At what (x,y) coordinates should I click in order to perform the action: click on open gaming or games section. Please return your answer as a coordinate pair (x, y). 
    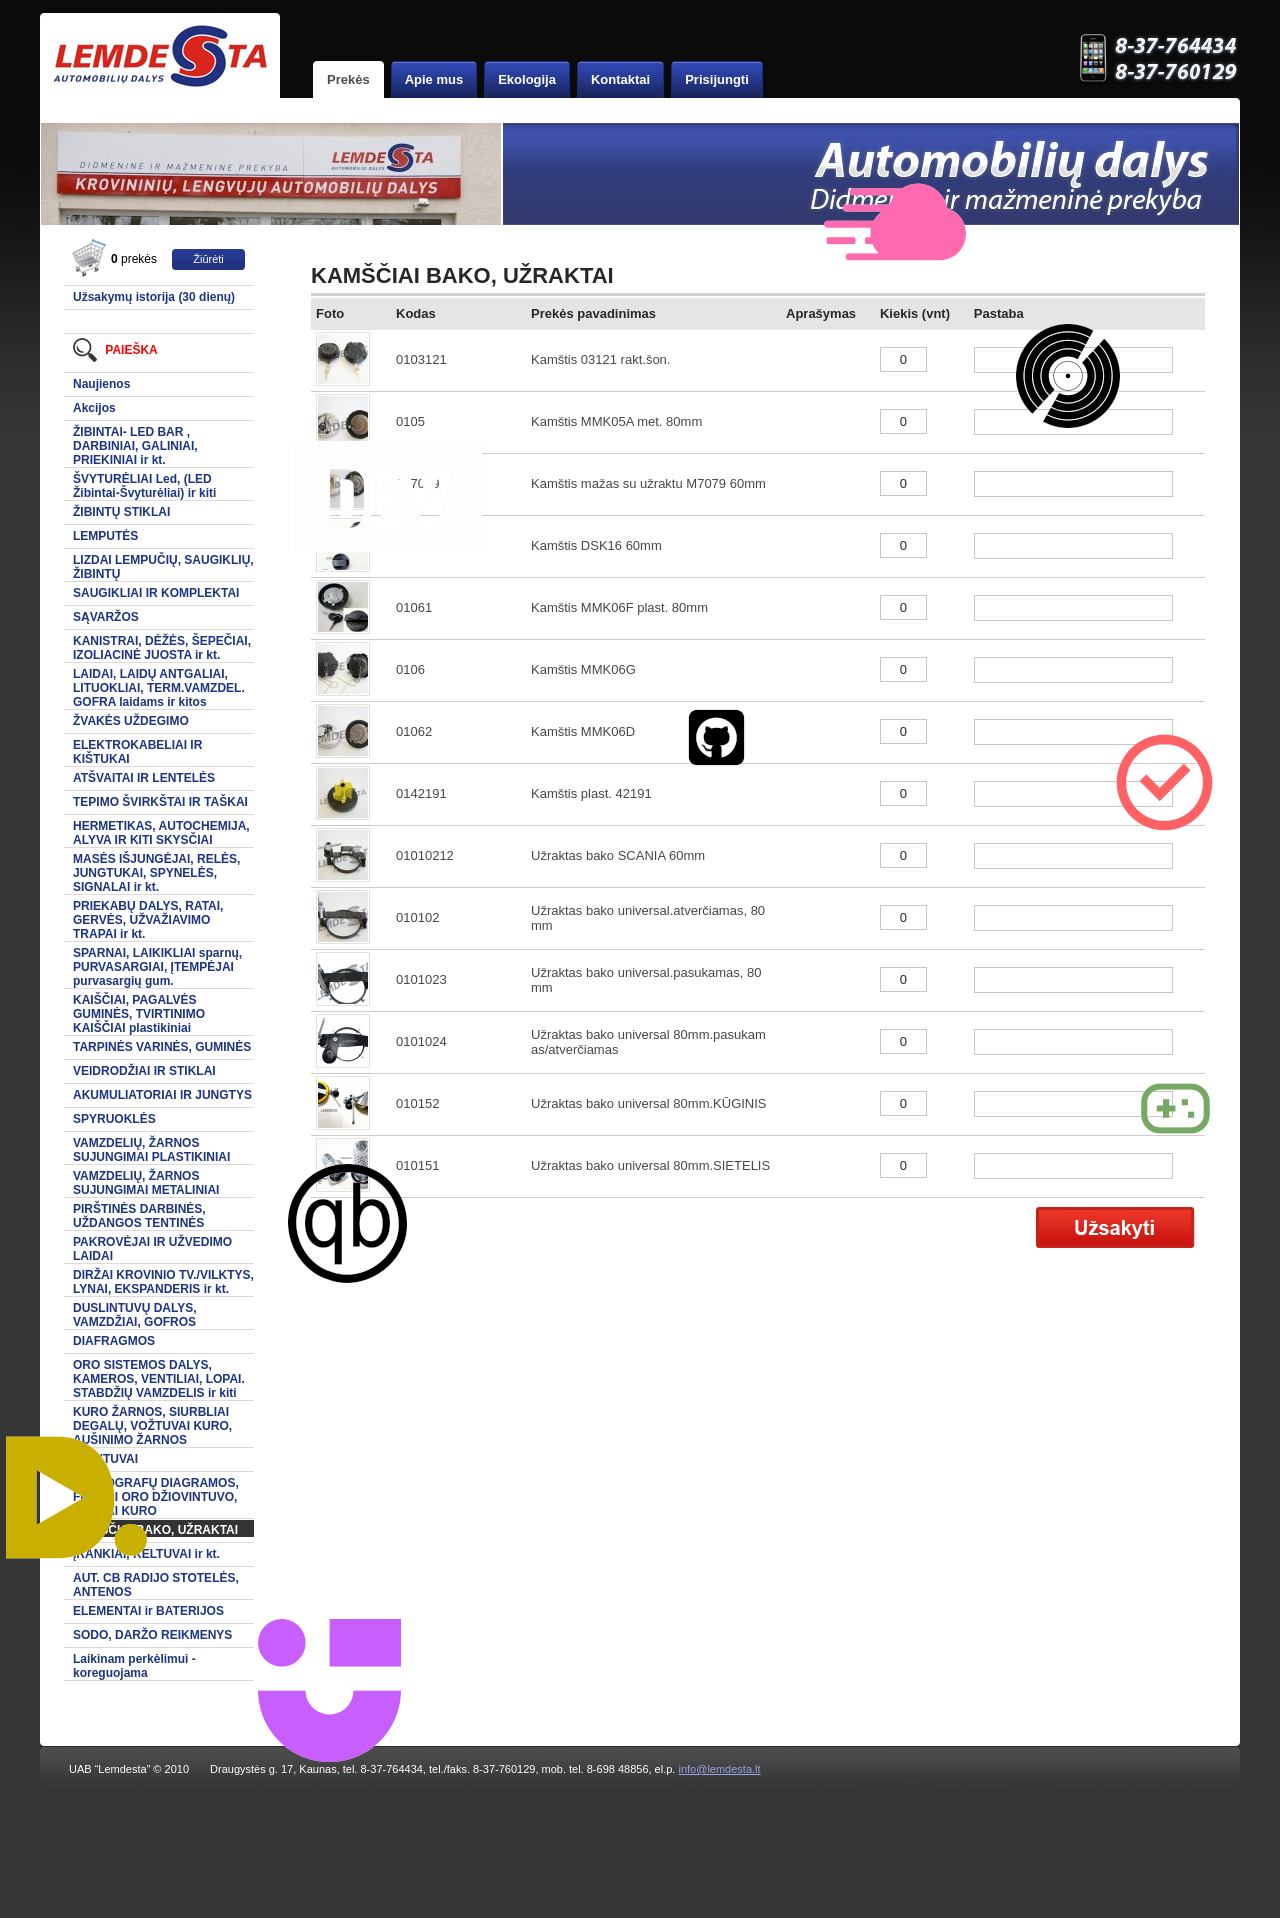
    Looking at the image, I should click on (1175, 1108).